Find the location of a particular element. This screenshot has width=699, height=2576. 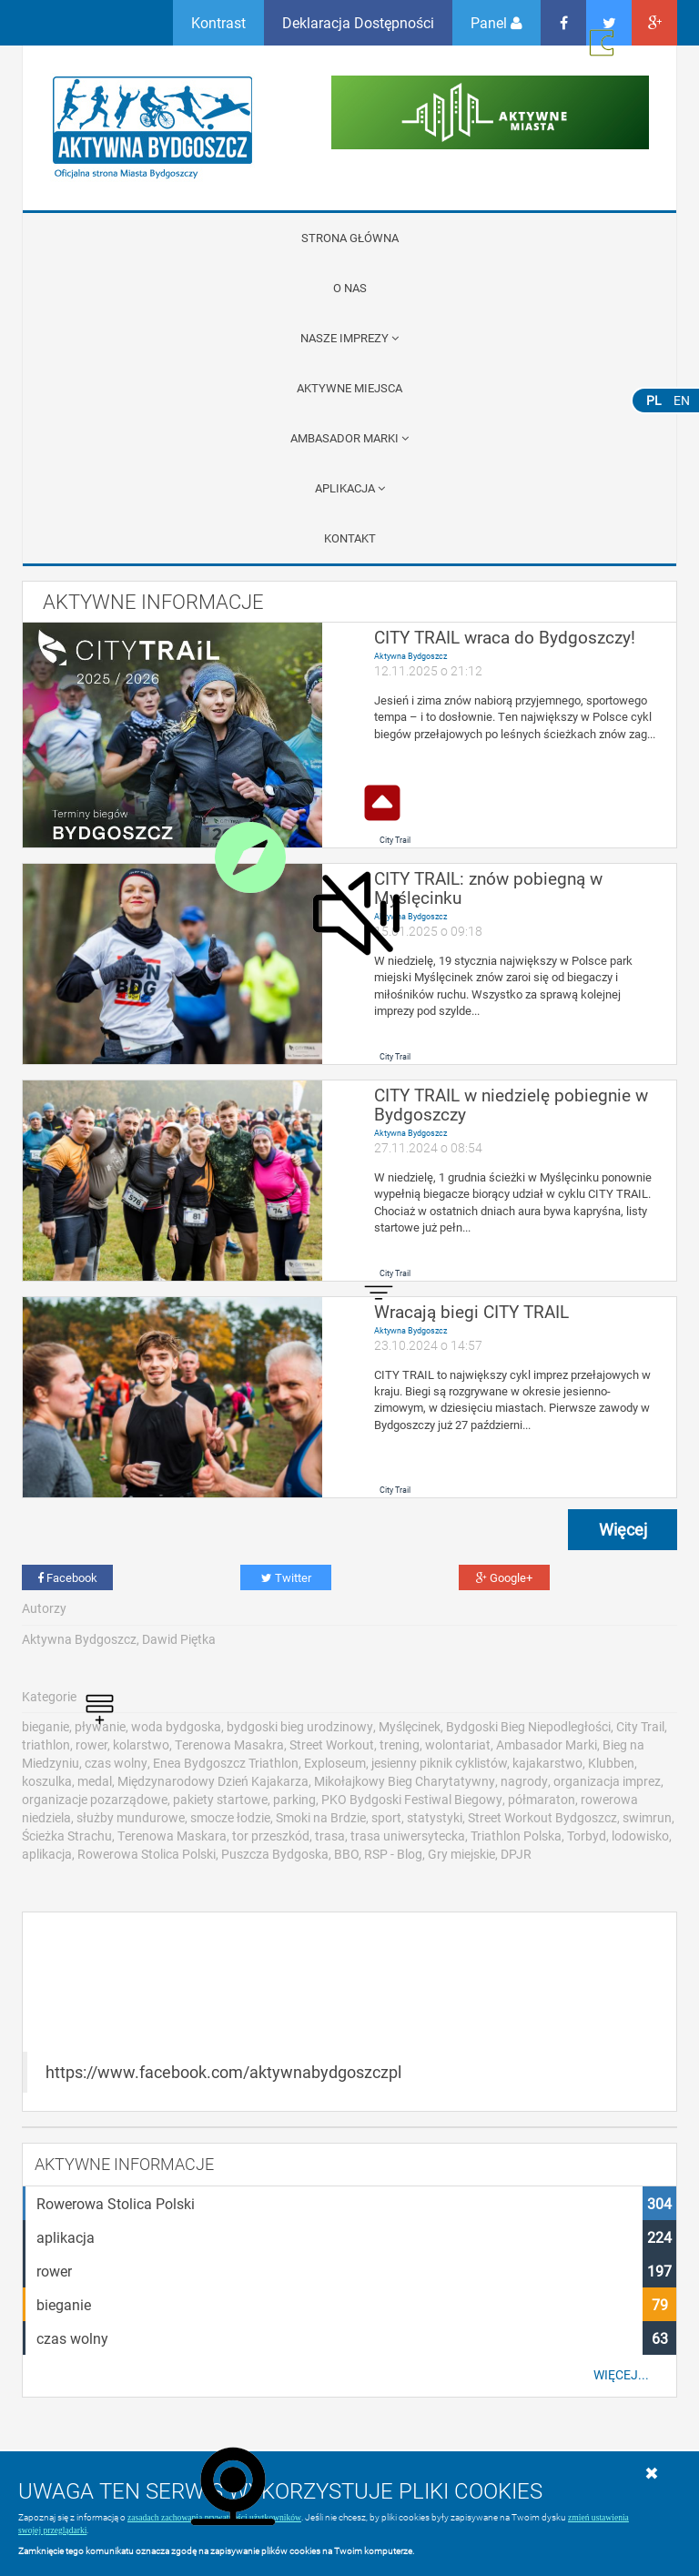

expand content or show more options is located at coordinates (382, 803).